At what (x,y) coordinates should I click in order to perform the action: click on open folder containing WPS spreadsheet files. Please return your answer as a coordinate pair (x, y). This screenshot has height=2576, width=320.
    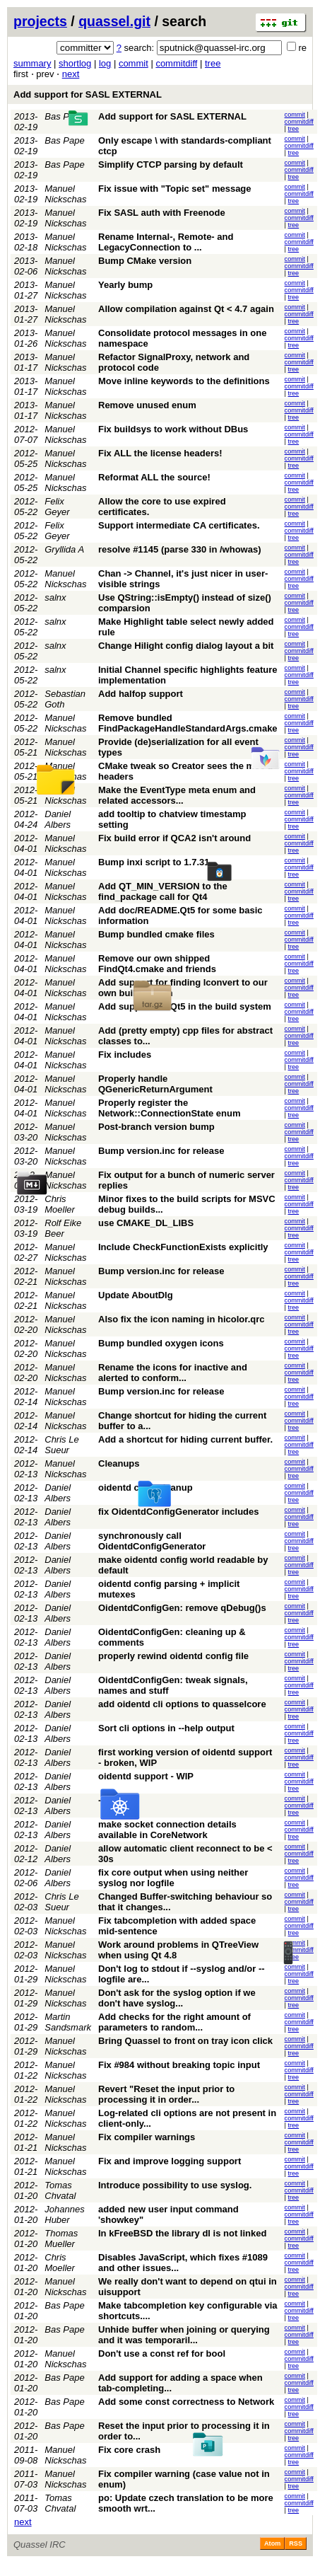
    Looking at the image, I should click on (78, 118).